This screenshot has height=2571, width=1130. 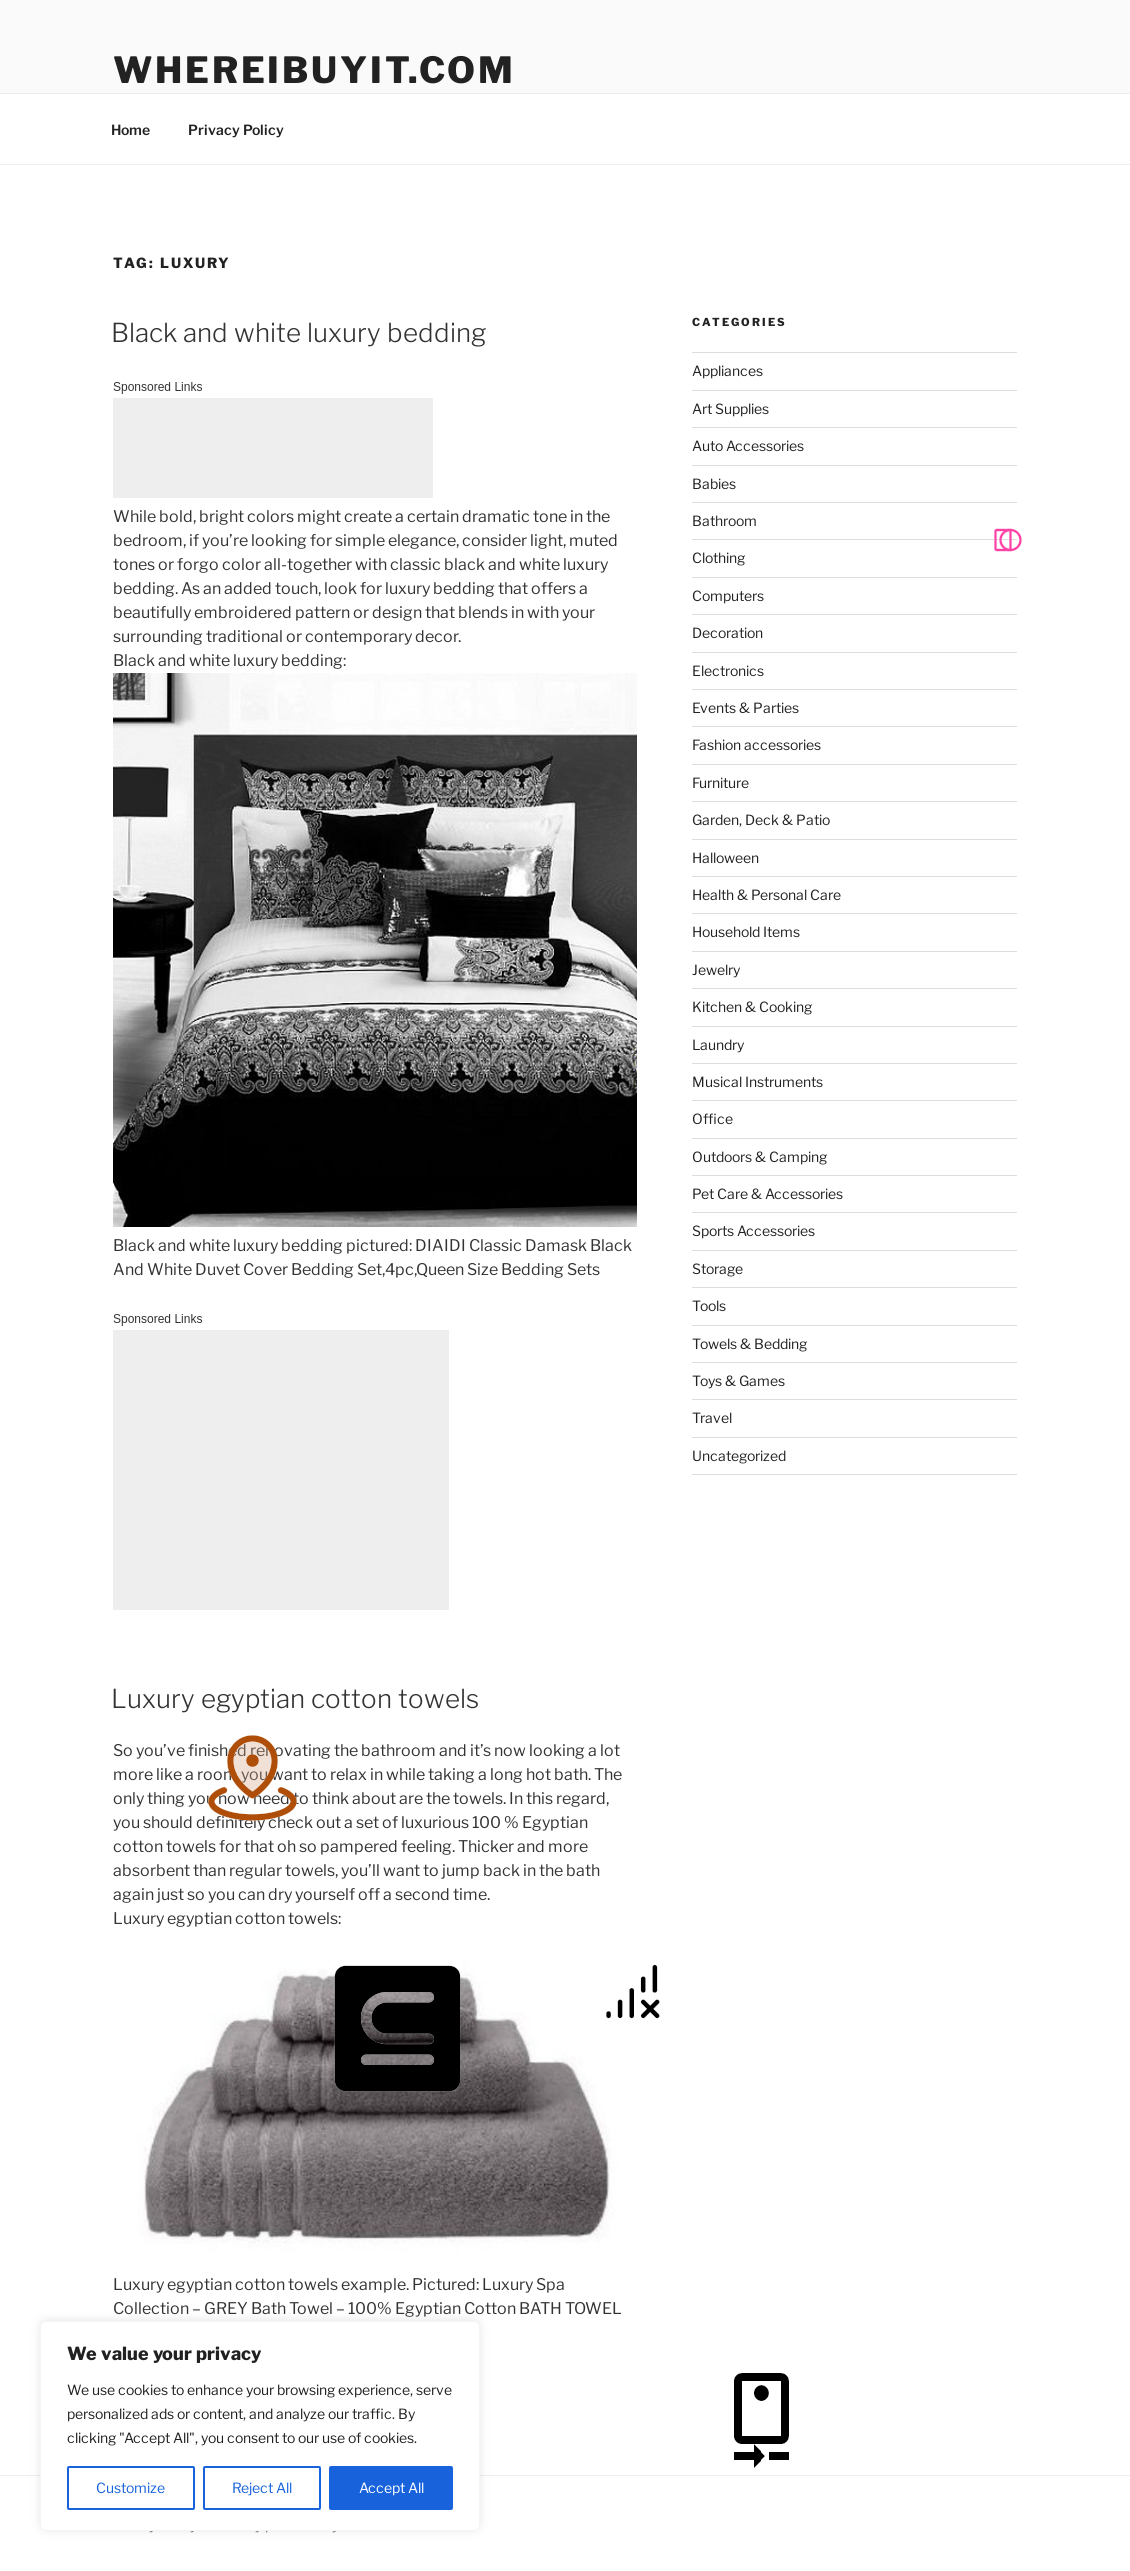 What do you see at coordinates (397, 2028) in the screenshot?
I see `indicates a subset relationship in mathematical or data contexts` at bounding box center [397, 2028].